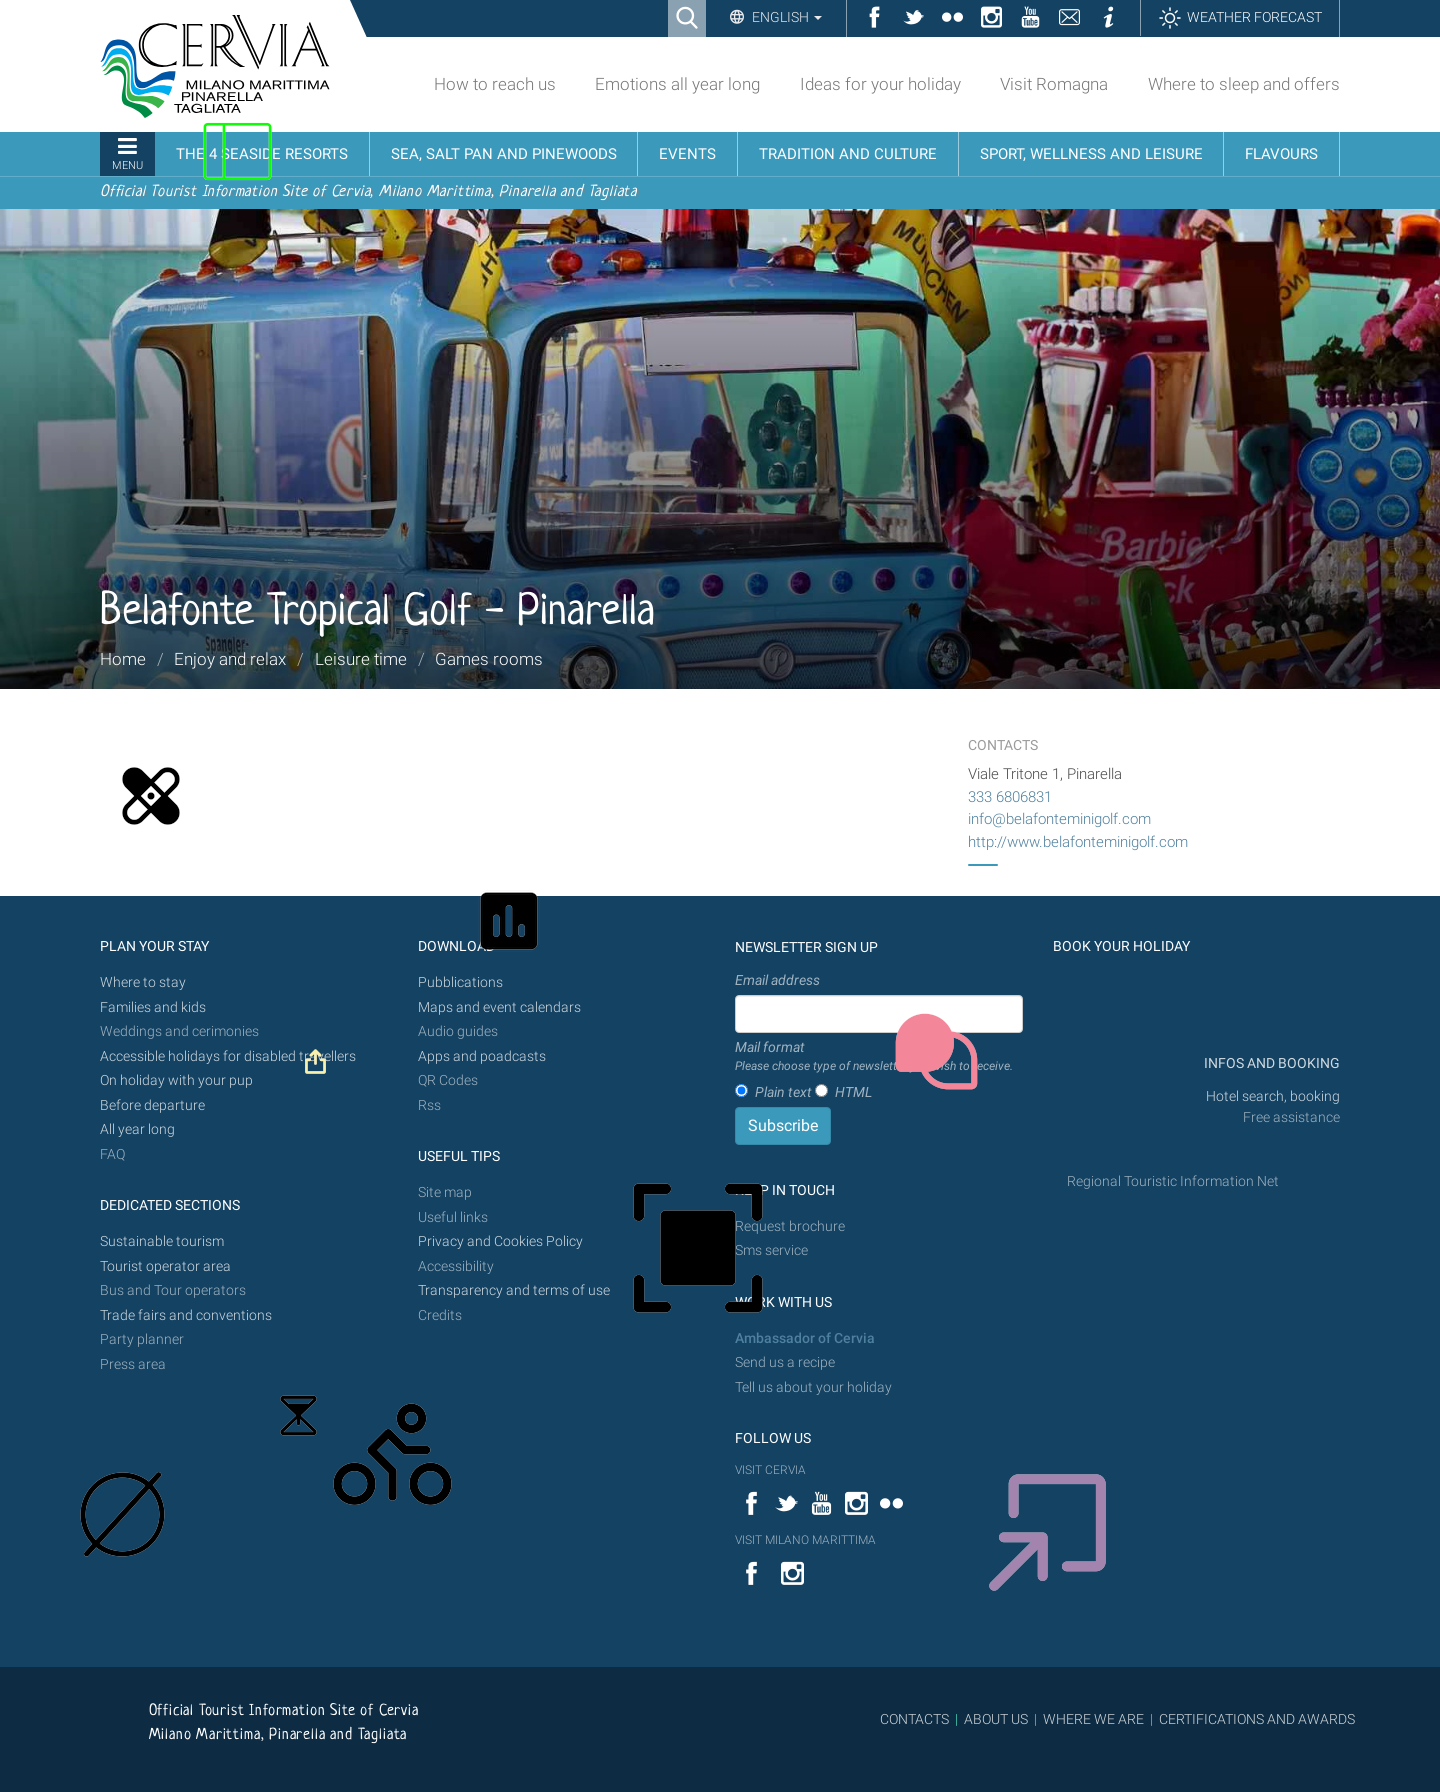 The width and height of the screenshot is (1440, 1792). What do you see at coordinates (1047, 1532) in the screenshot?
I see `open content in a new window` at bounding box center [1047, 1532].